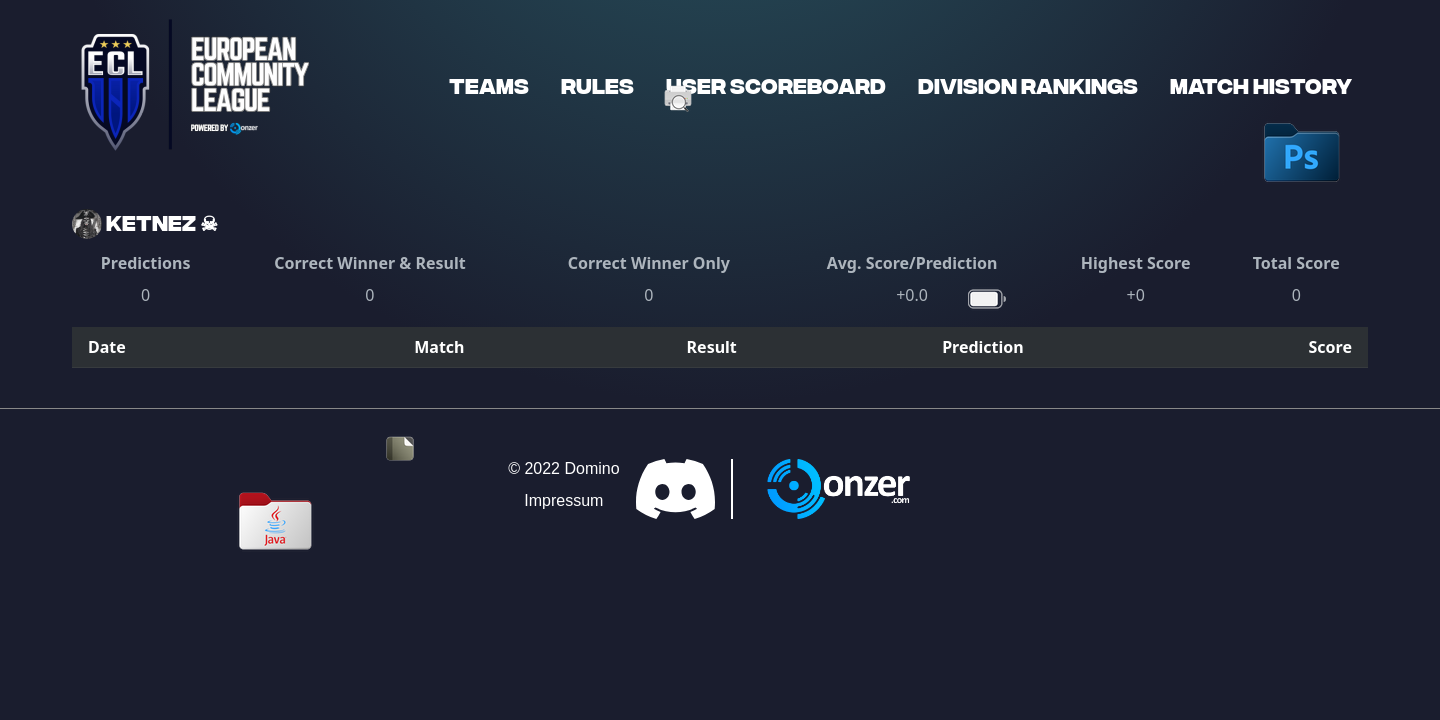  What do you see at coordinates (400, 448) in the screenshot?
I see `change desktop wallpaper settings` at bounding box center [400, 448].